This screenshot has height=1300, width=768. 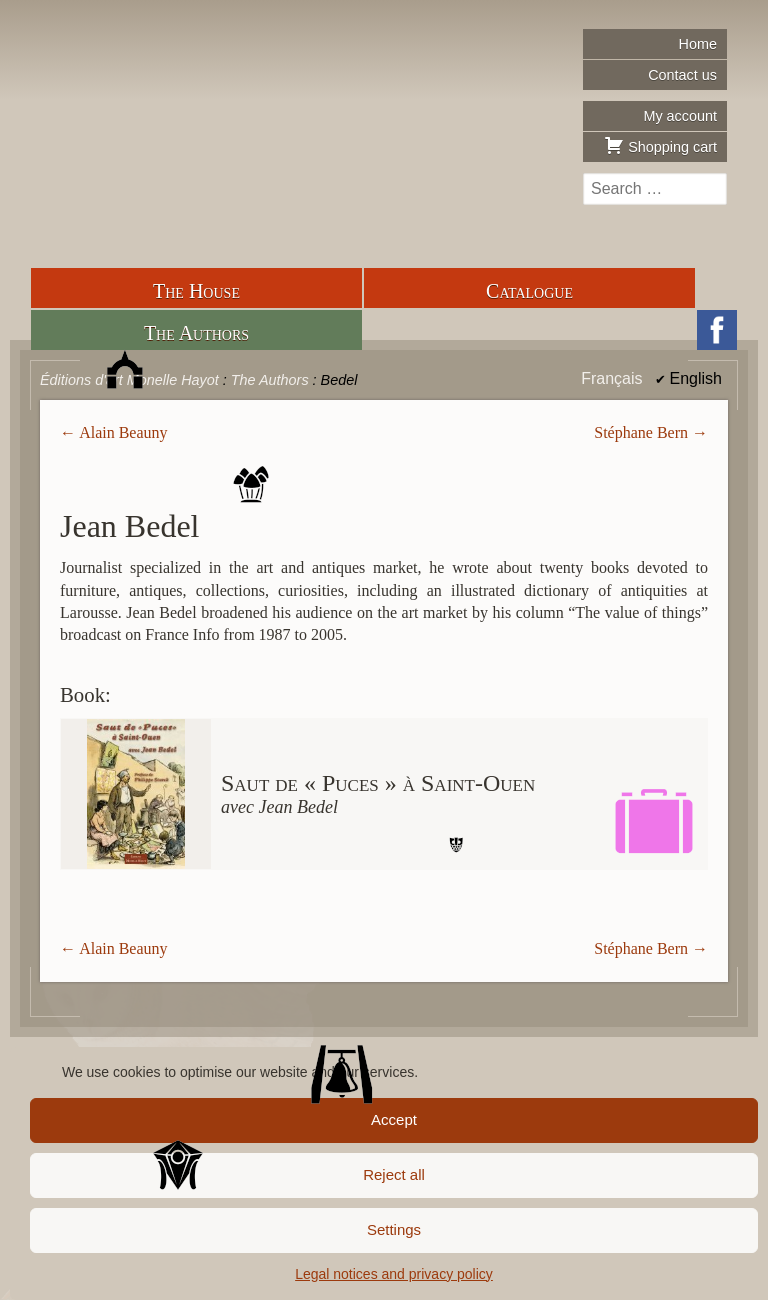 What do you see at coordinates (341, 1074) in the screenshot?
I see `carillon or bell tower instrument` at bounding box center [341, 1074].